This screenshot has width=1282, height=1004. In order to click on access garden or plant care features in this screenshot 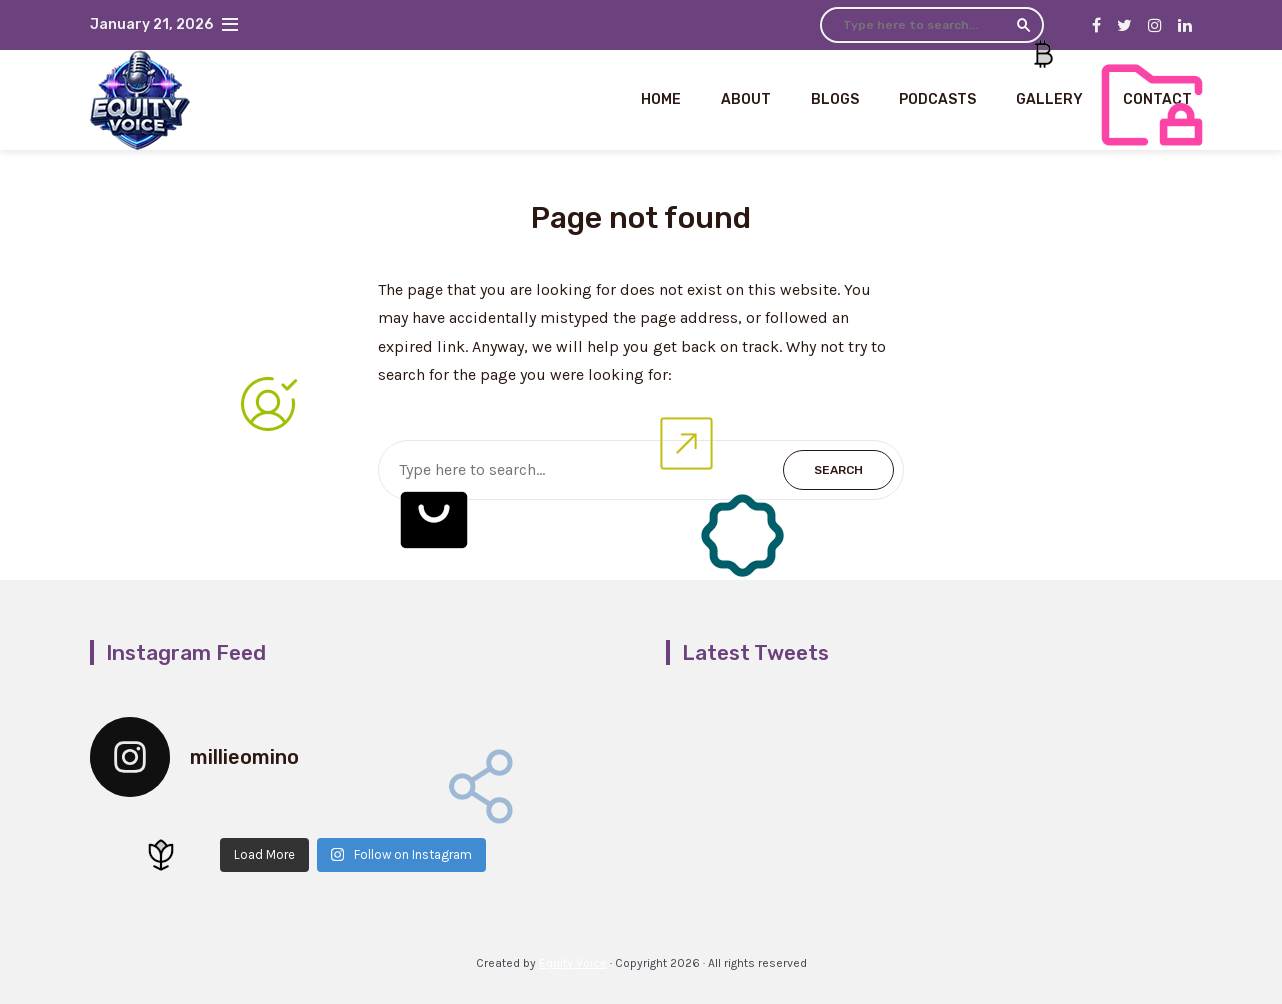, I will do `click(161, 855)`.